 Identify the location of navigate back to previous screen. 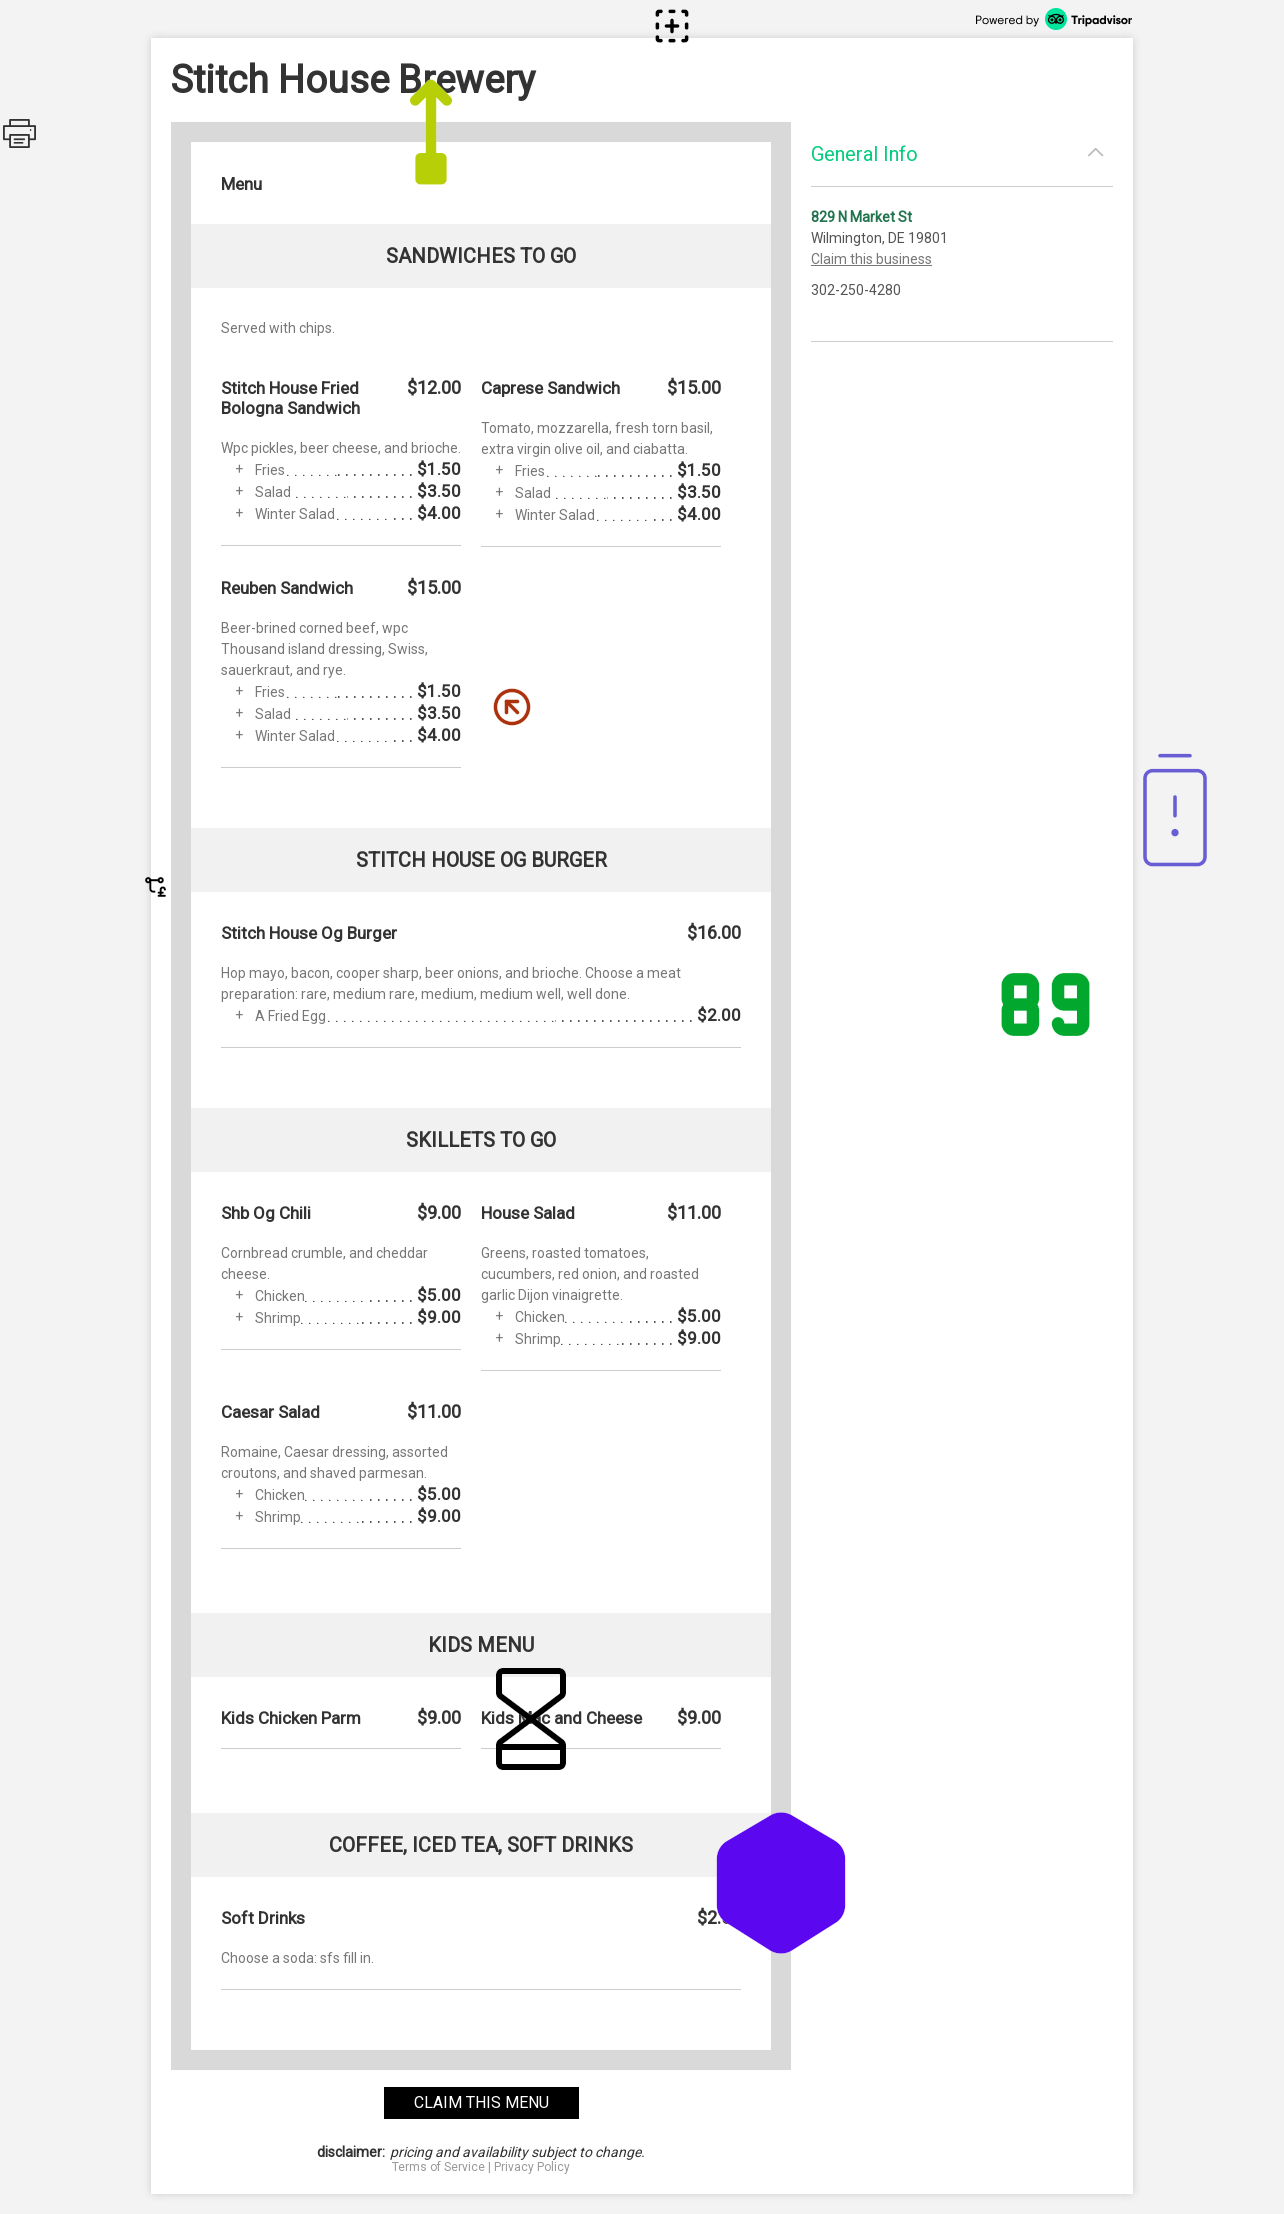
(512, 707).